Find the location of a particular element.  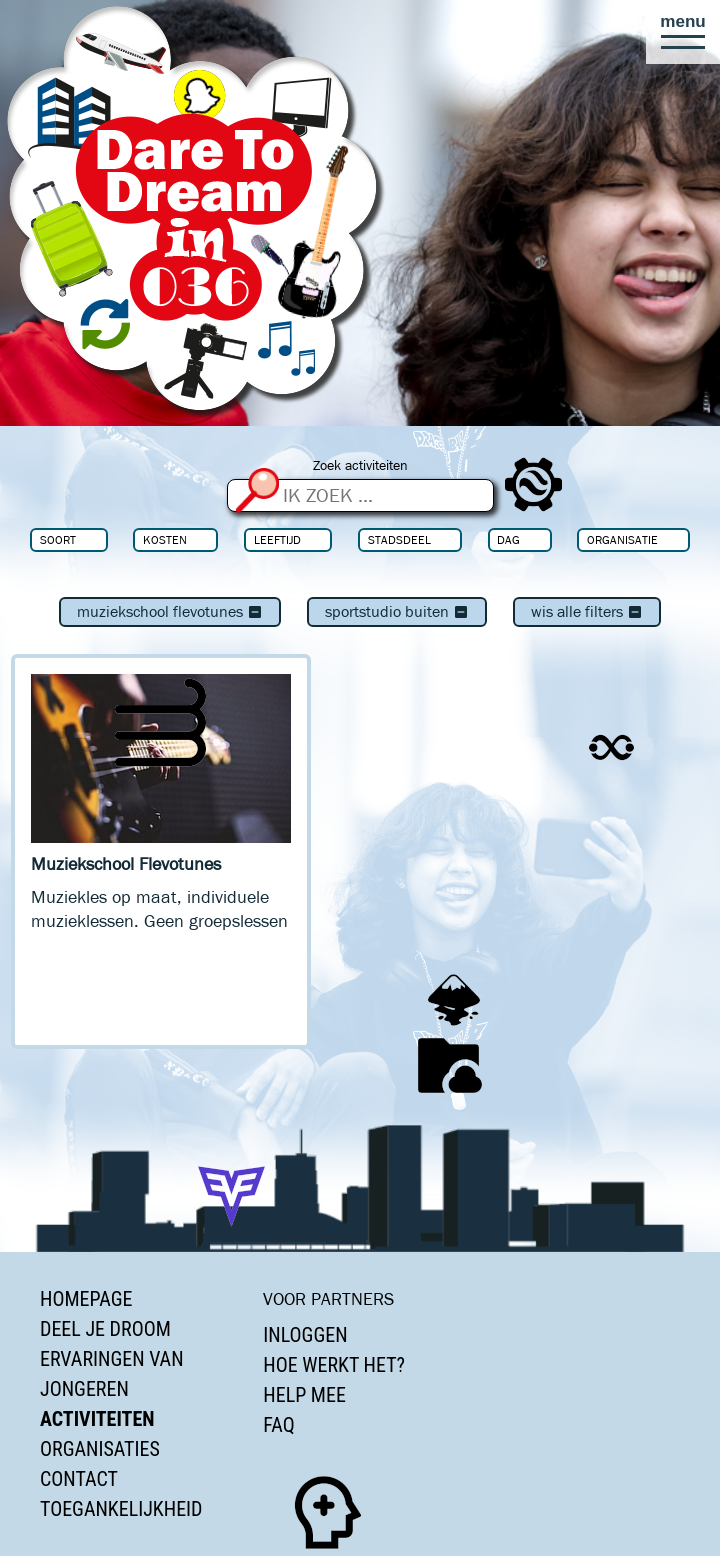

open Google Earth Engine is located at coordinates (533, 484).